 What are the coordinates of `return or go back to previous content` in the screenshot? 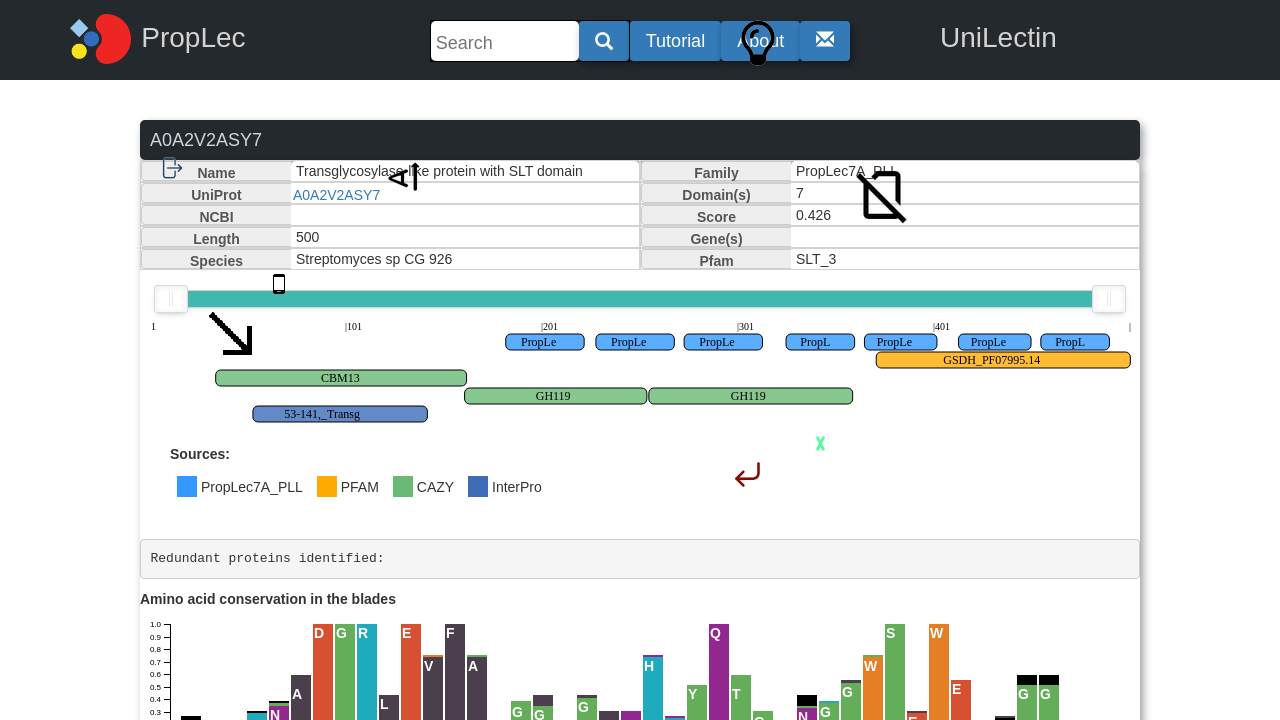 It's located at (747, 474).